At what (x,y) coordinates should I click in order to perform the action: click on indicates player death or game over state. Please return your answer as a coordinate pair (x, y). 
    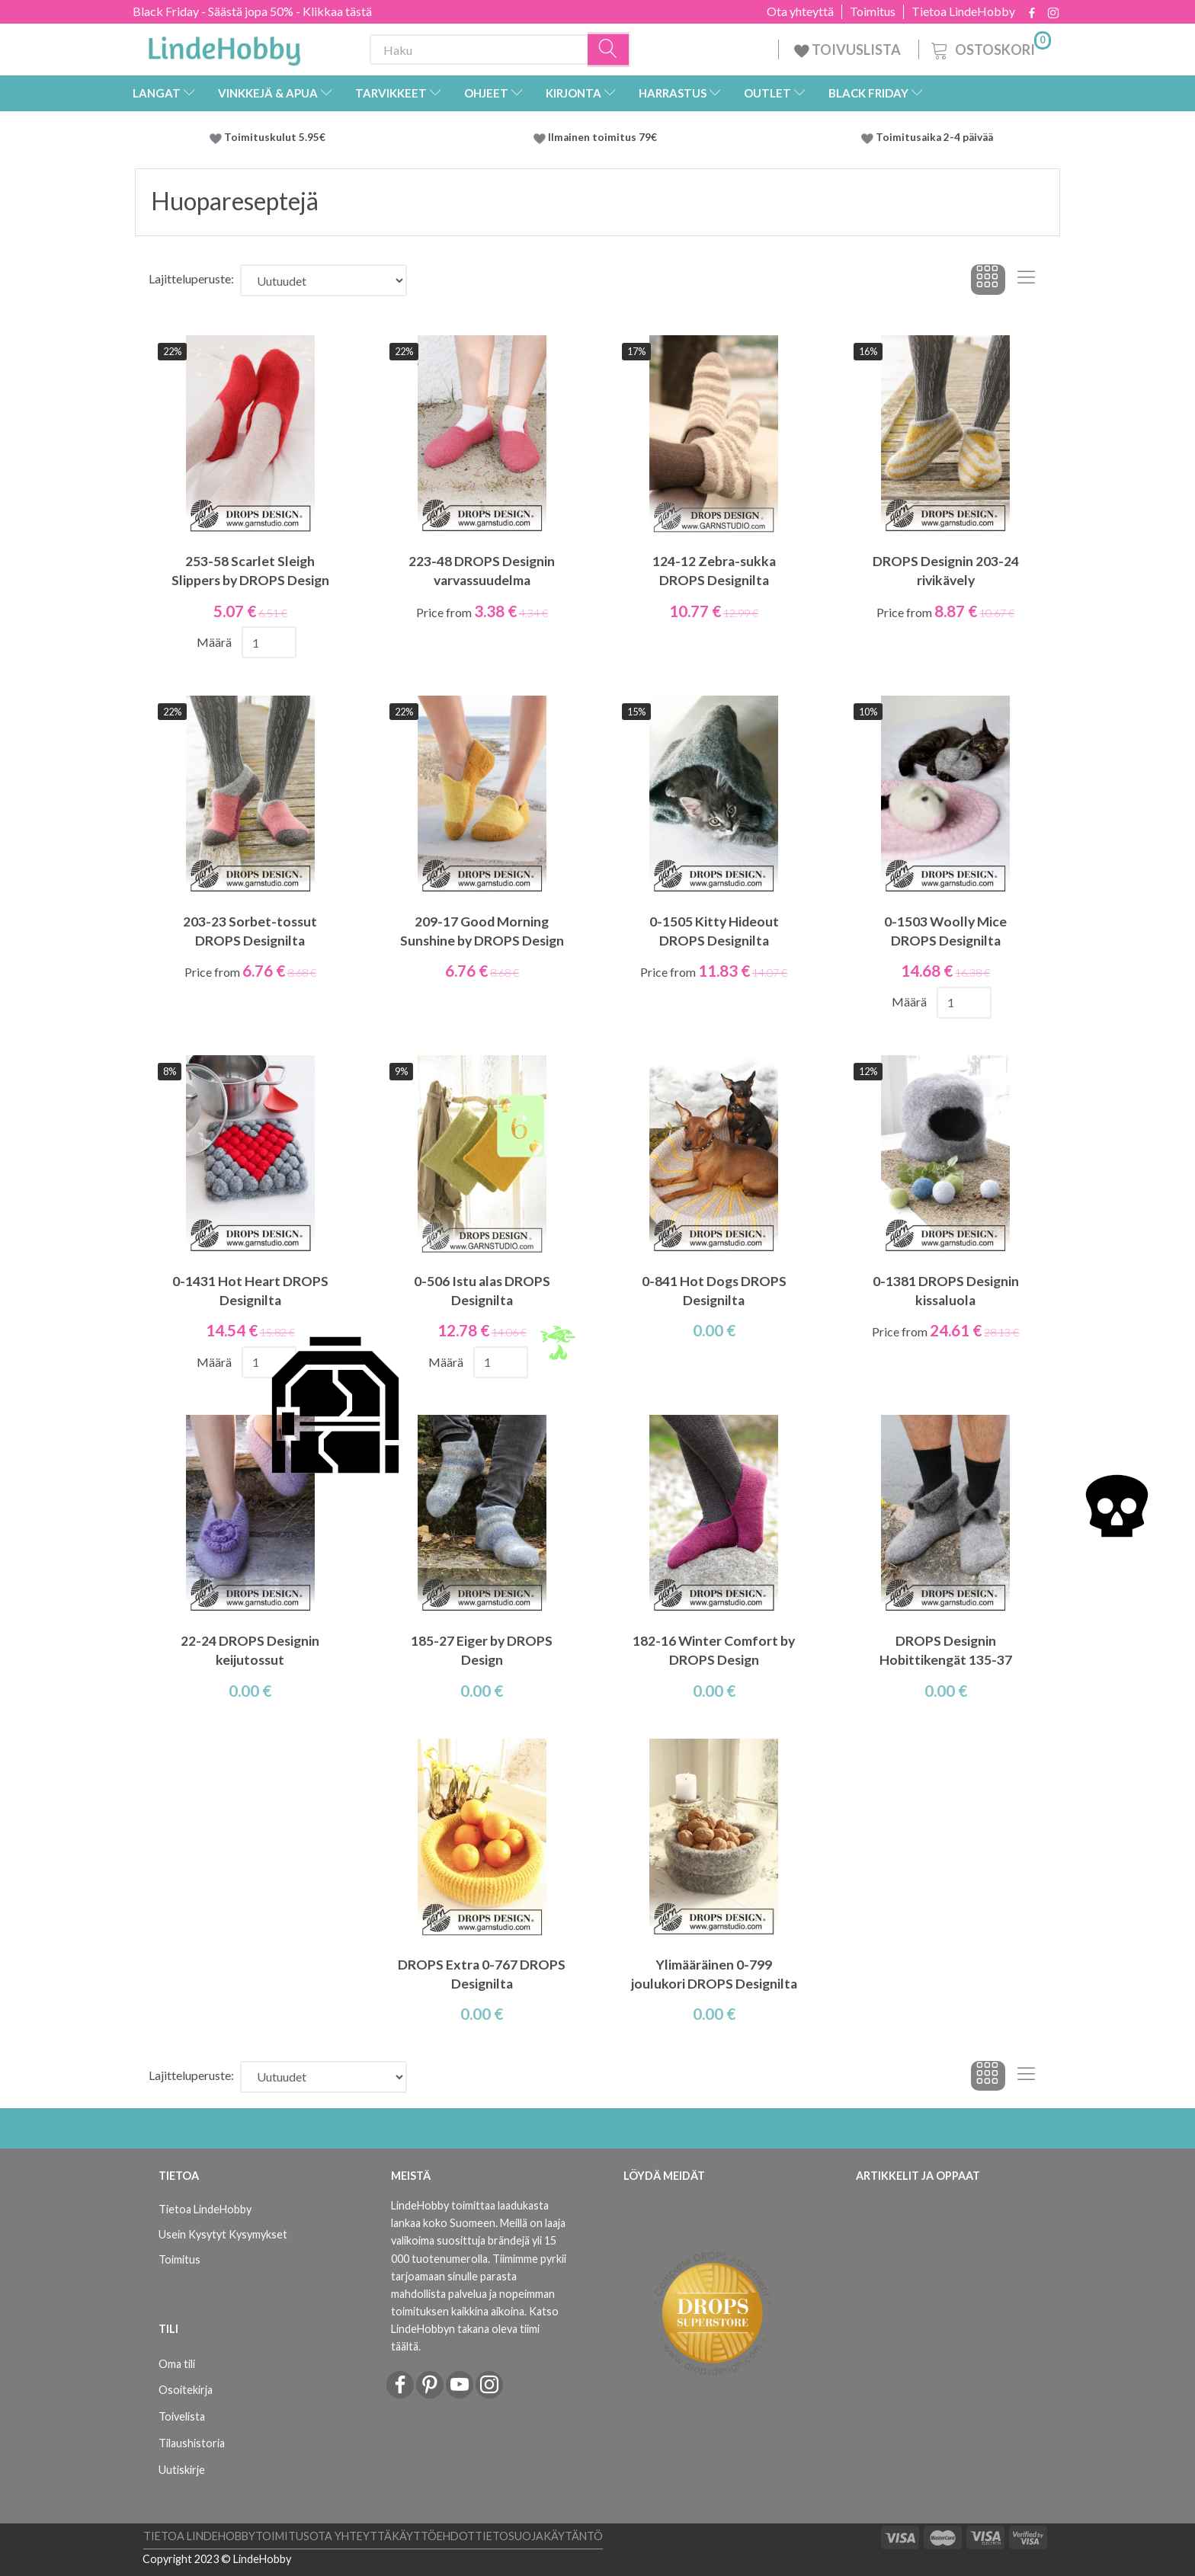
    Looking at the image, I should click on (1117, 1506).